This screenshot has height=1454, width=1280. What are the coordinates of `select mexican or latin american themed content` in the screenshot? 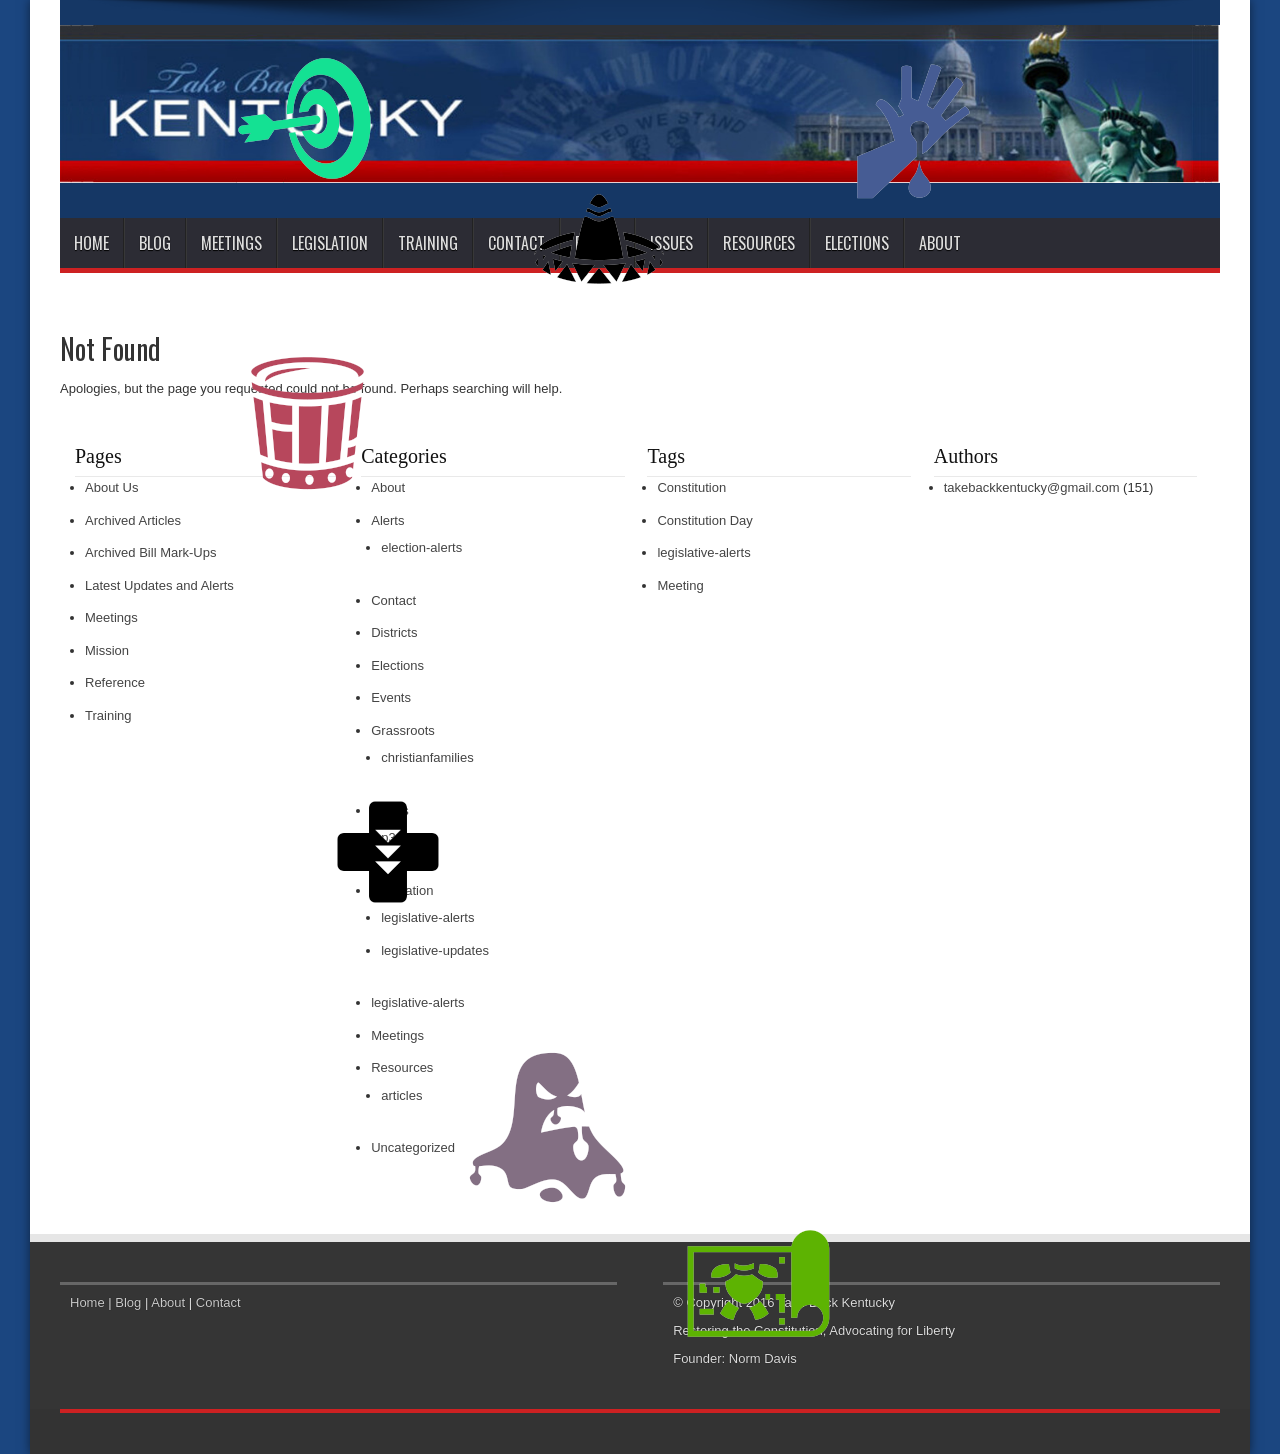 It's located at (599, 239).